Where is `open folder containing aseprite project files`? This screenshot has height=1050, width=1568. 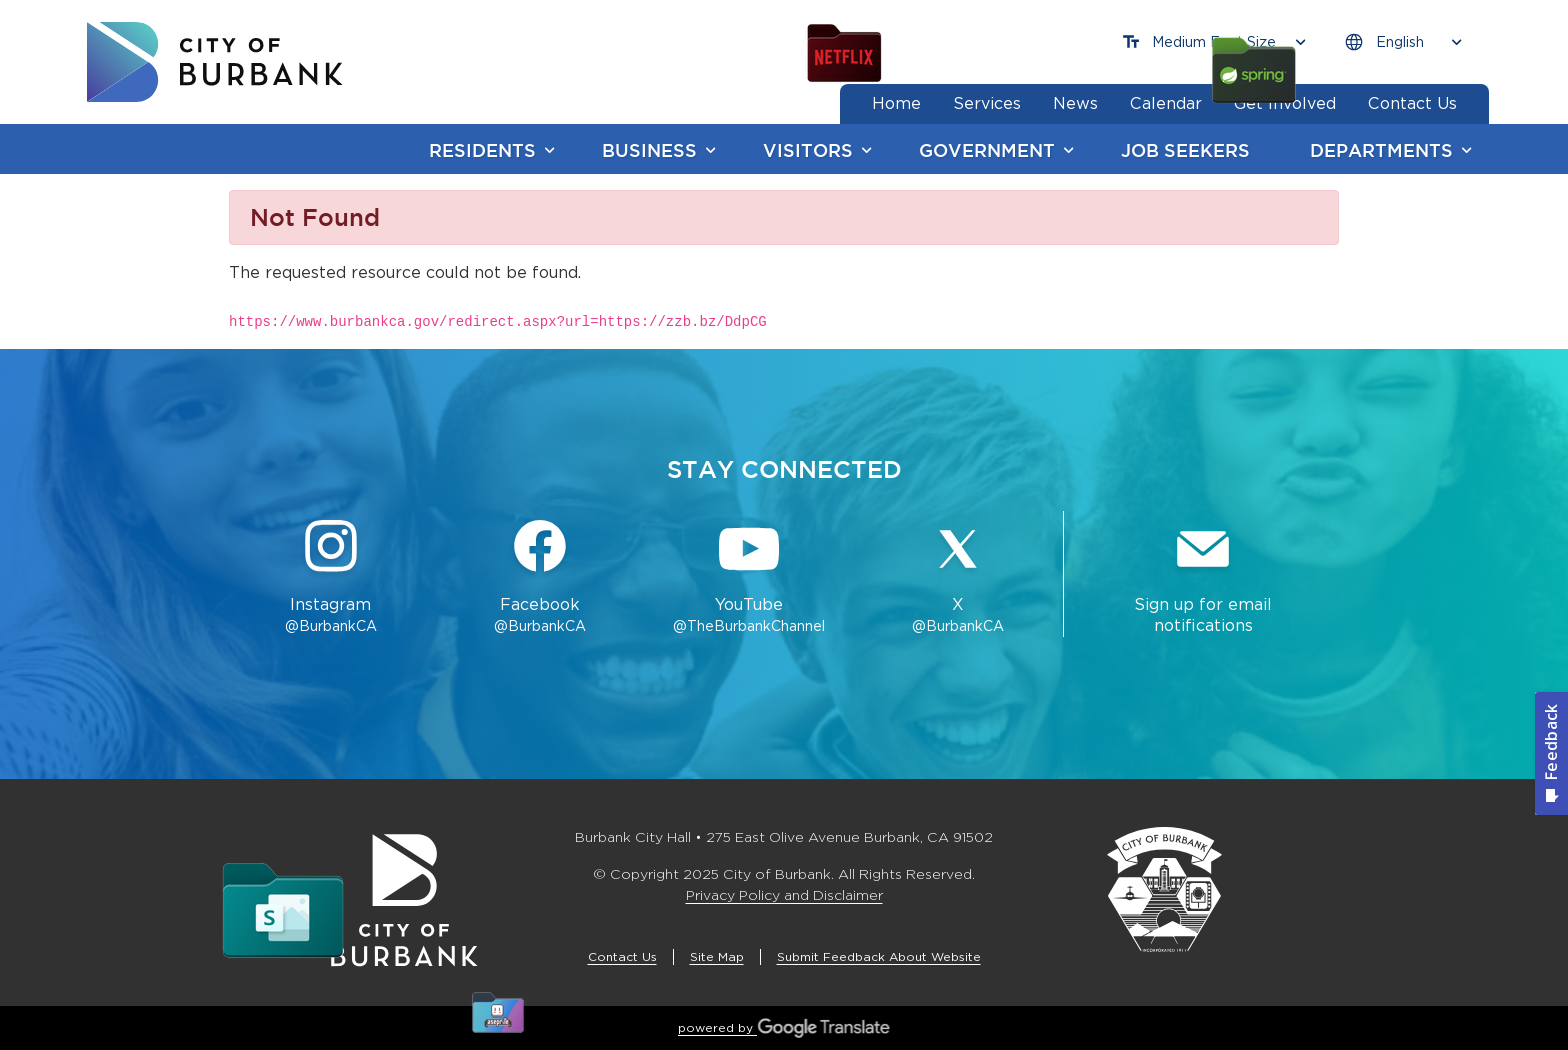
open folder containing aseprite project files is located at coordinates (498, 1014).